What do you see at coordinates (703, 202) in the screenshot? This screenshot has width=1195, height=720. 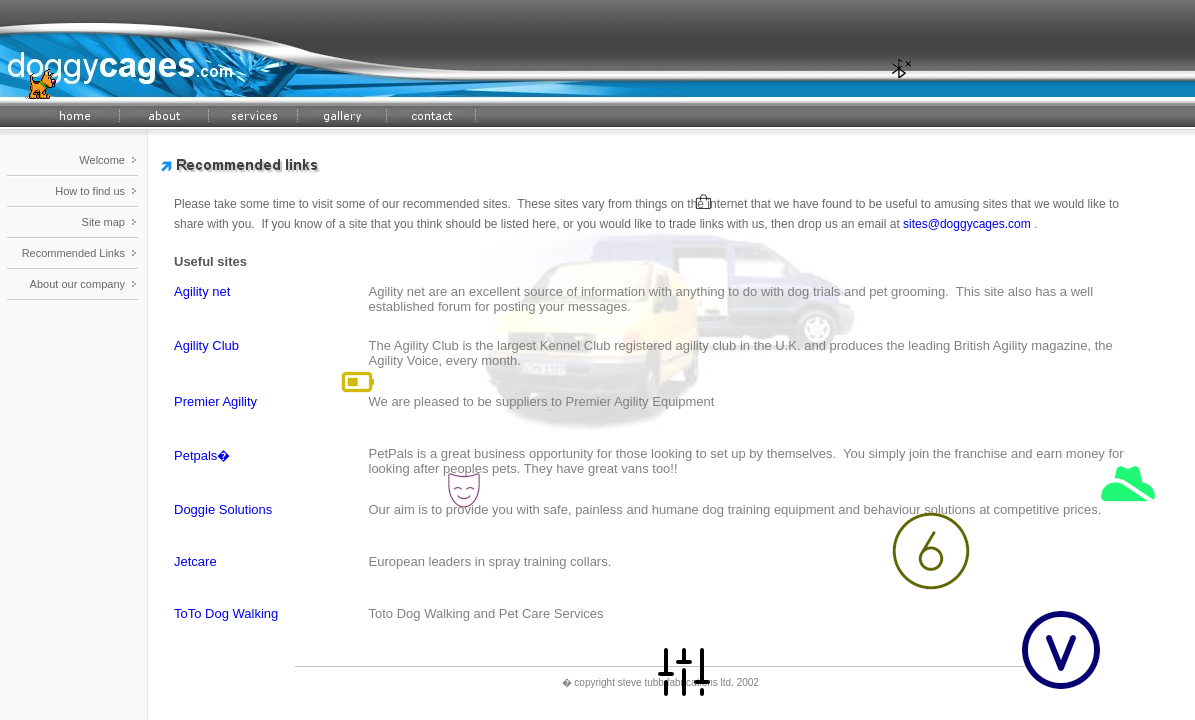 I see `view your shopping bag` at bounding box center [703, 202].